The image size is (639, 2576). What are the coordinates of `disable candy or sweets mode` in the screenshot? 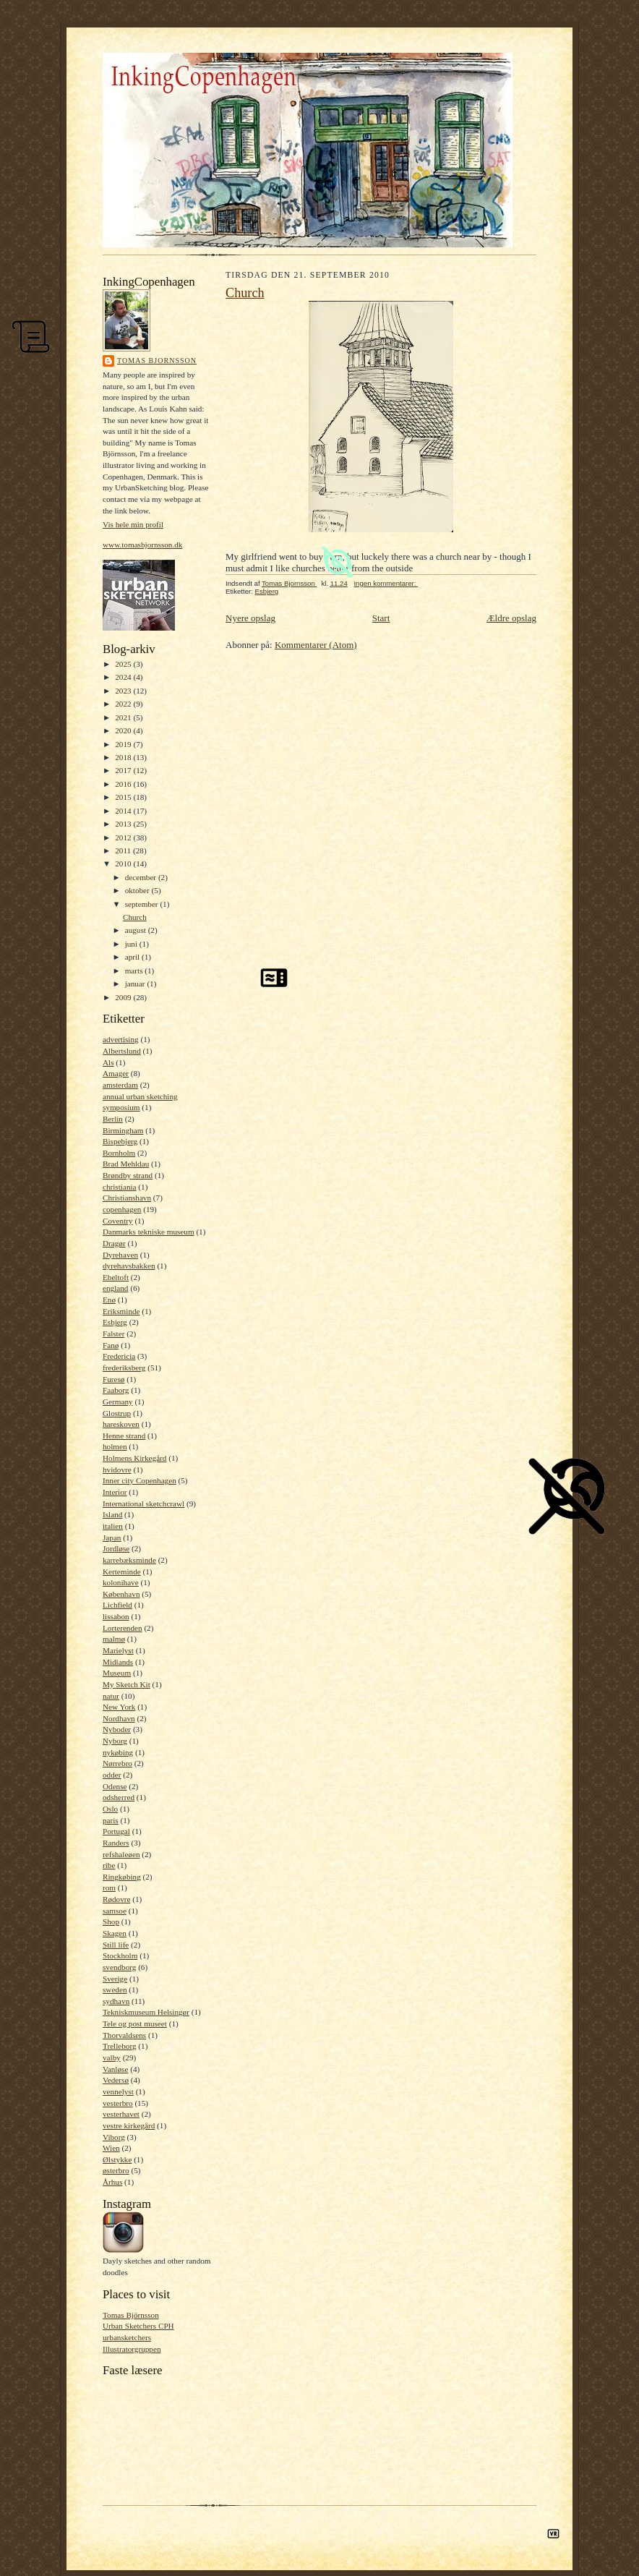 It's located at (567, 1496).